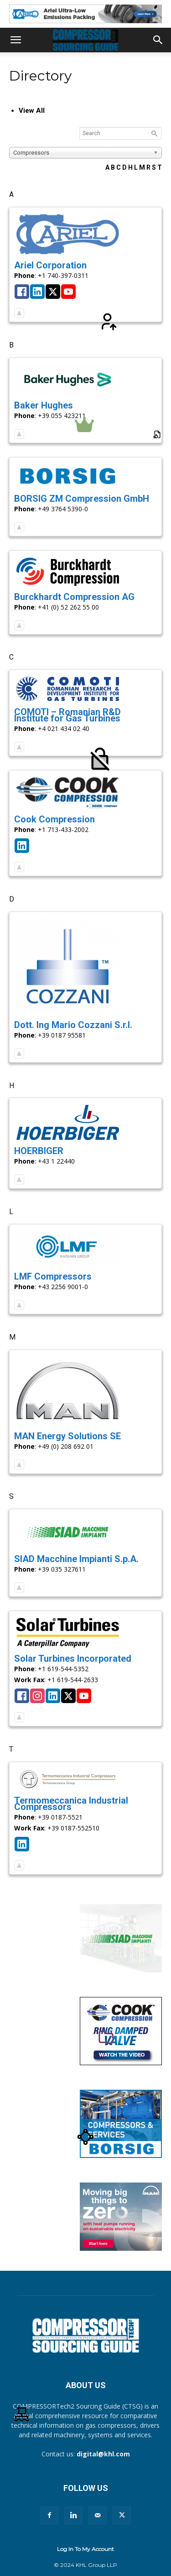 The width and height of the screenshot is (171, 2576). Describe the element at coordinates (107, 321) in the screenshot. I see `promote user or elevate permissions` at that location.